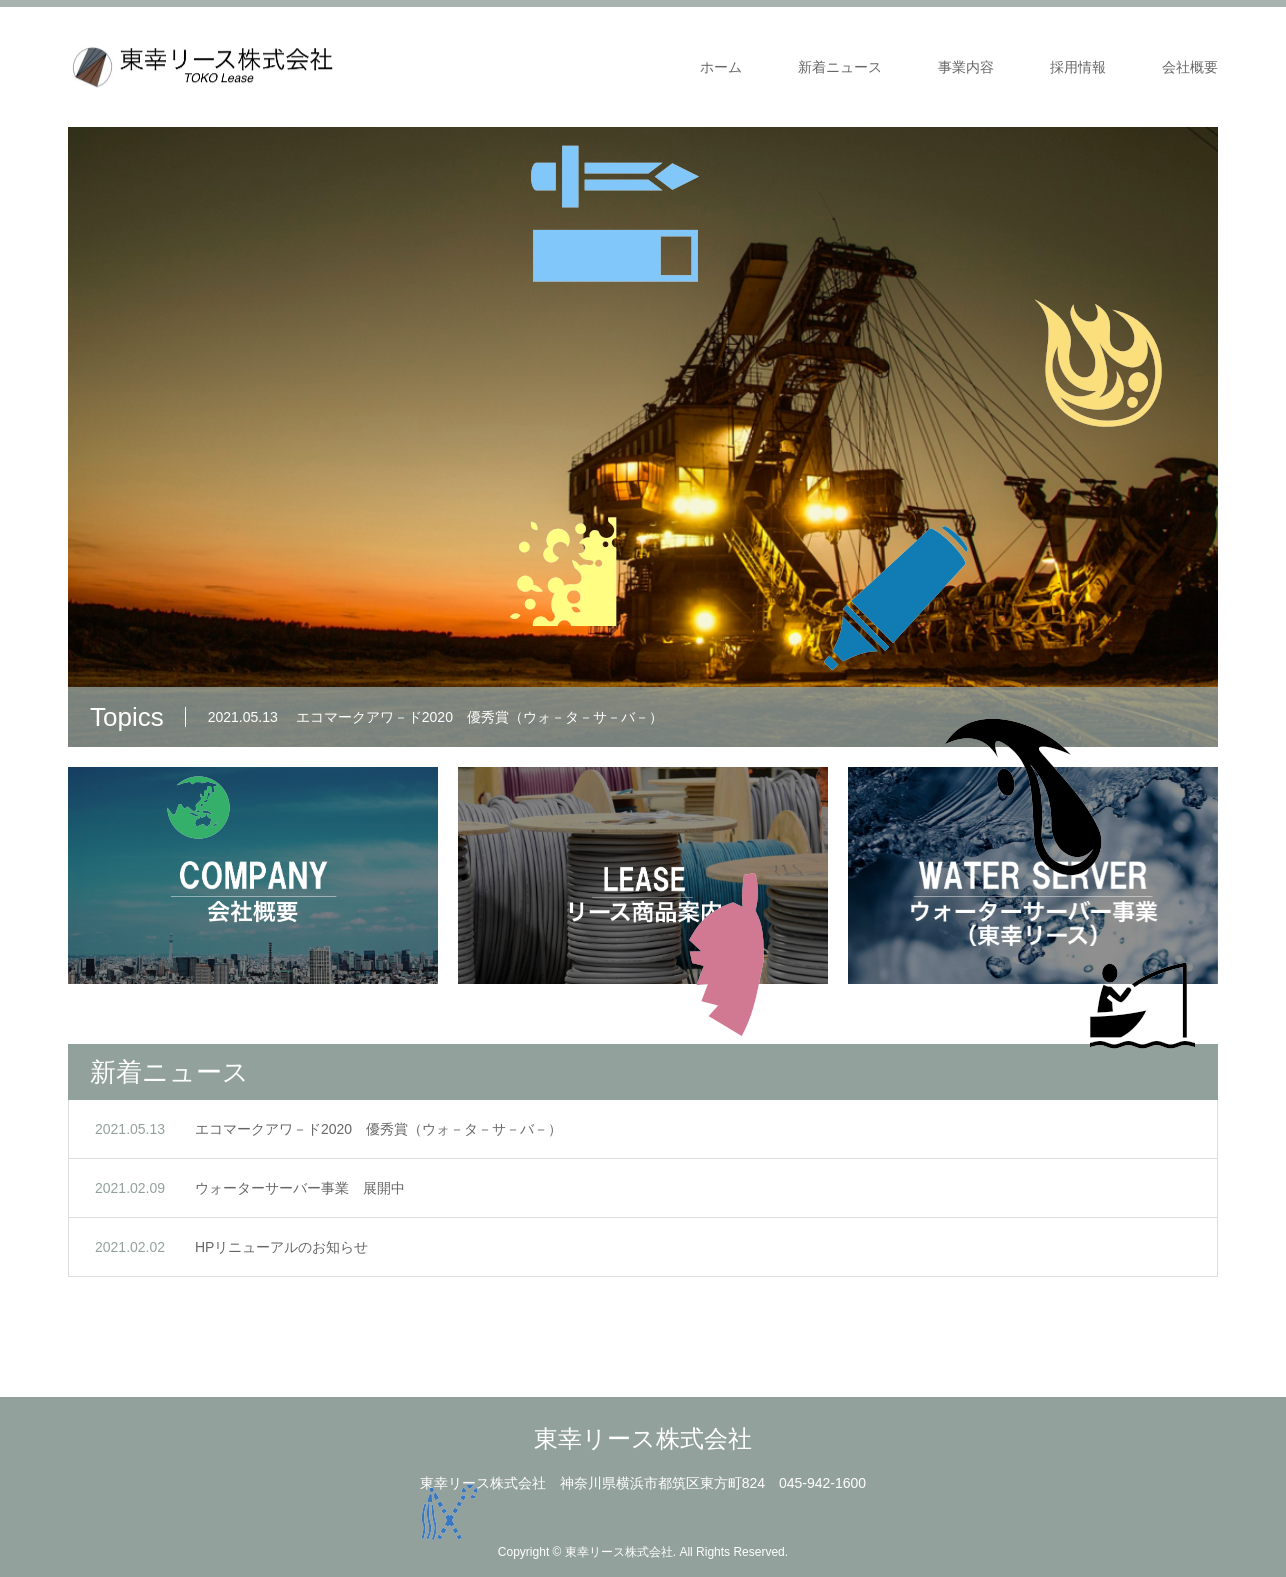 The height and width of the screenshot is (1577, 1286). Describe the element at coordinates (1022, 798) in the screenshot. I see `indicates a slime or liquid-based ability in a game` at that location.